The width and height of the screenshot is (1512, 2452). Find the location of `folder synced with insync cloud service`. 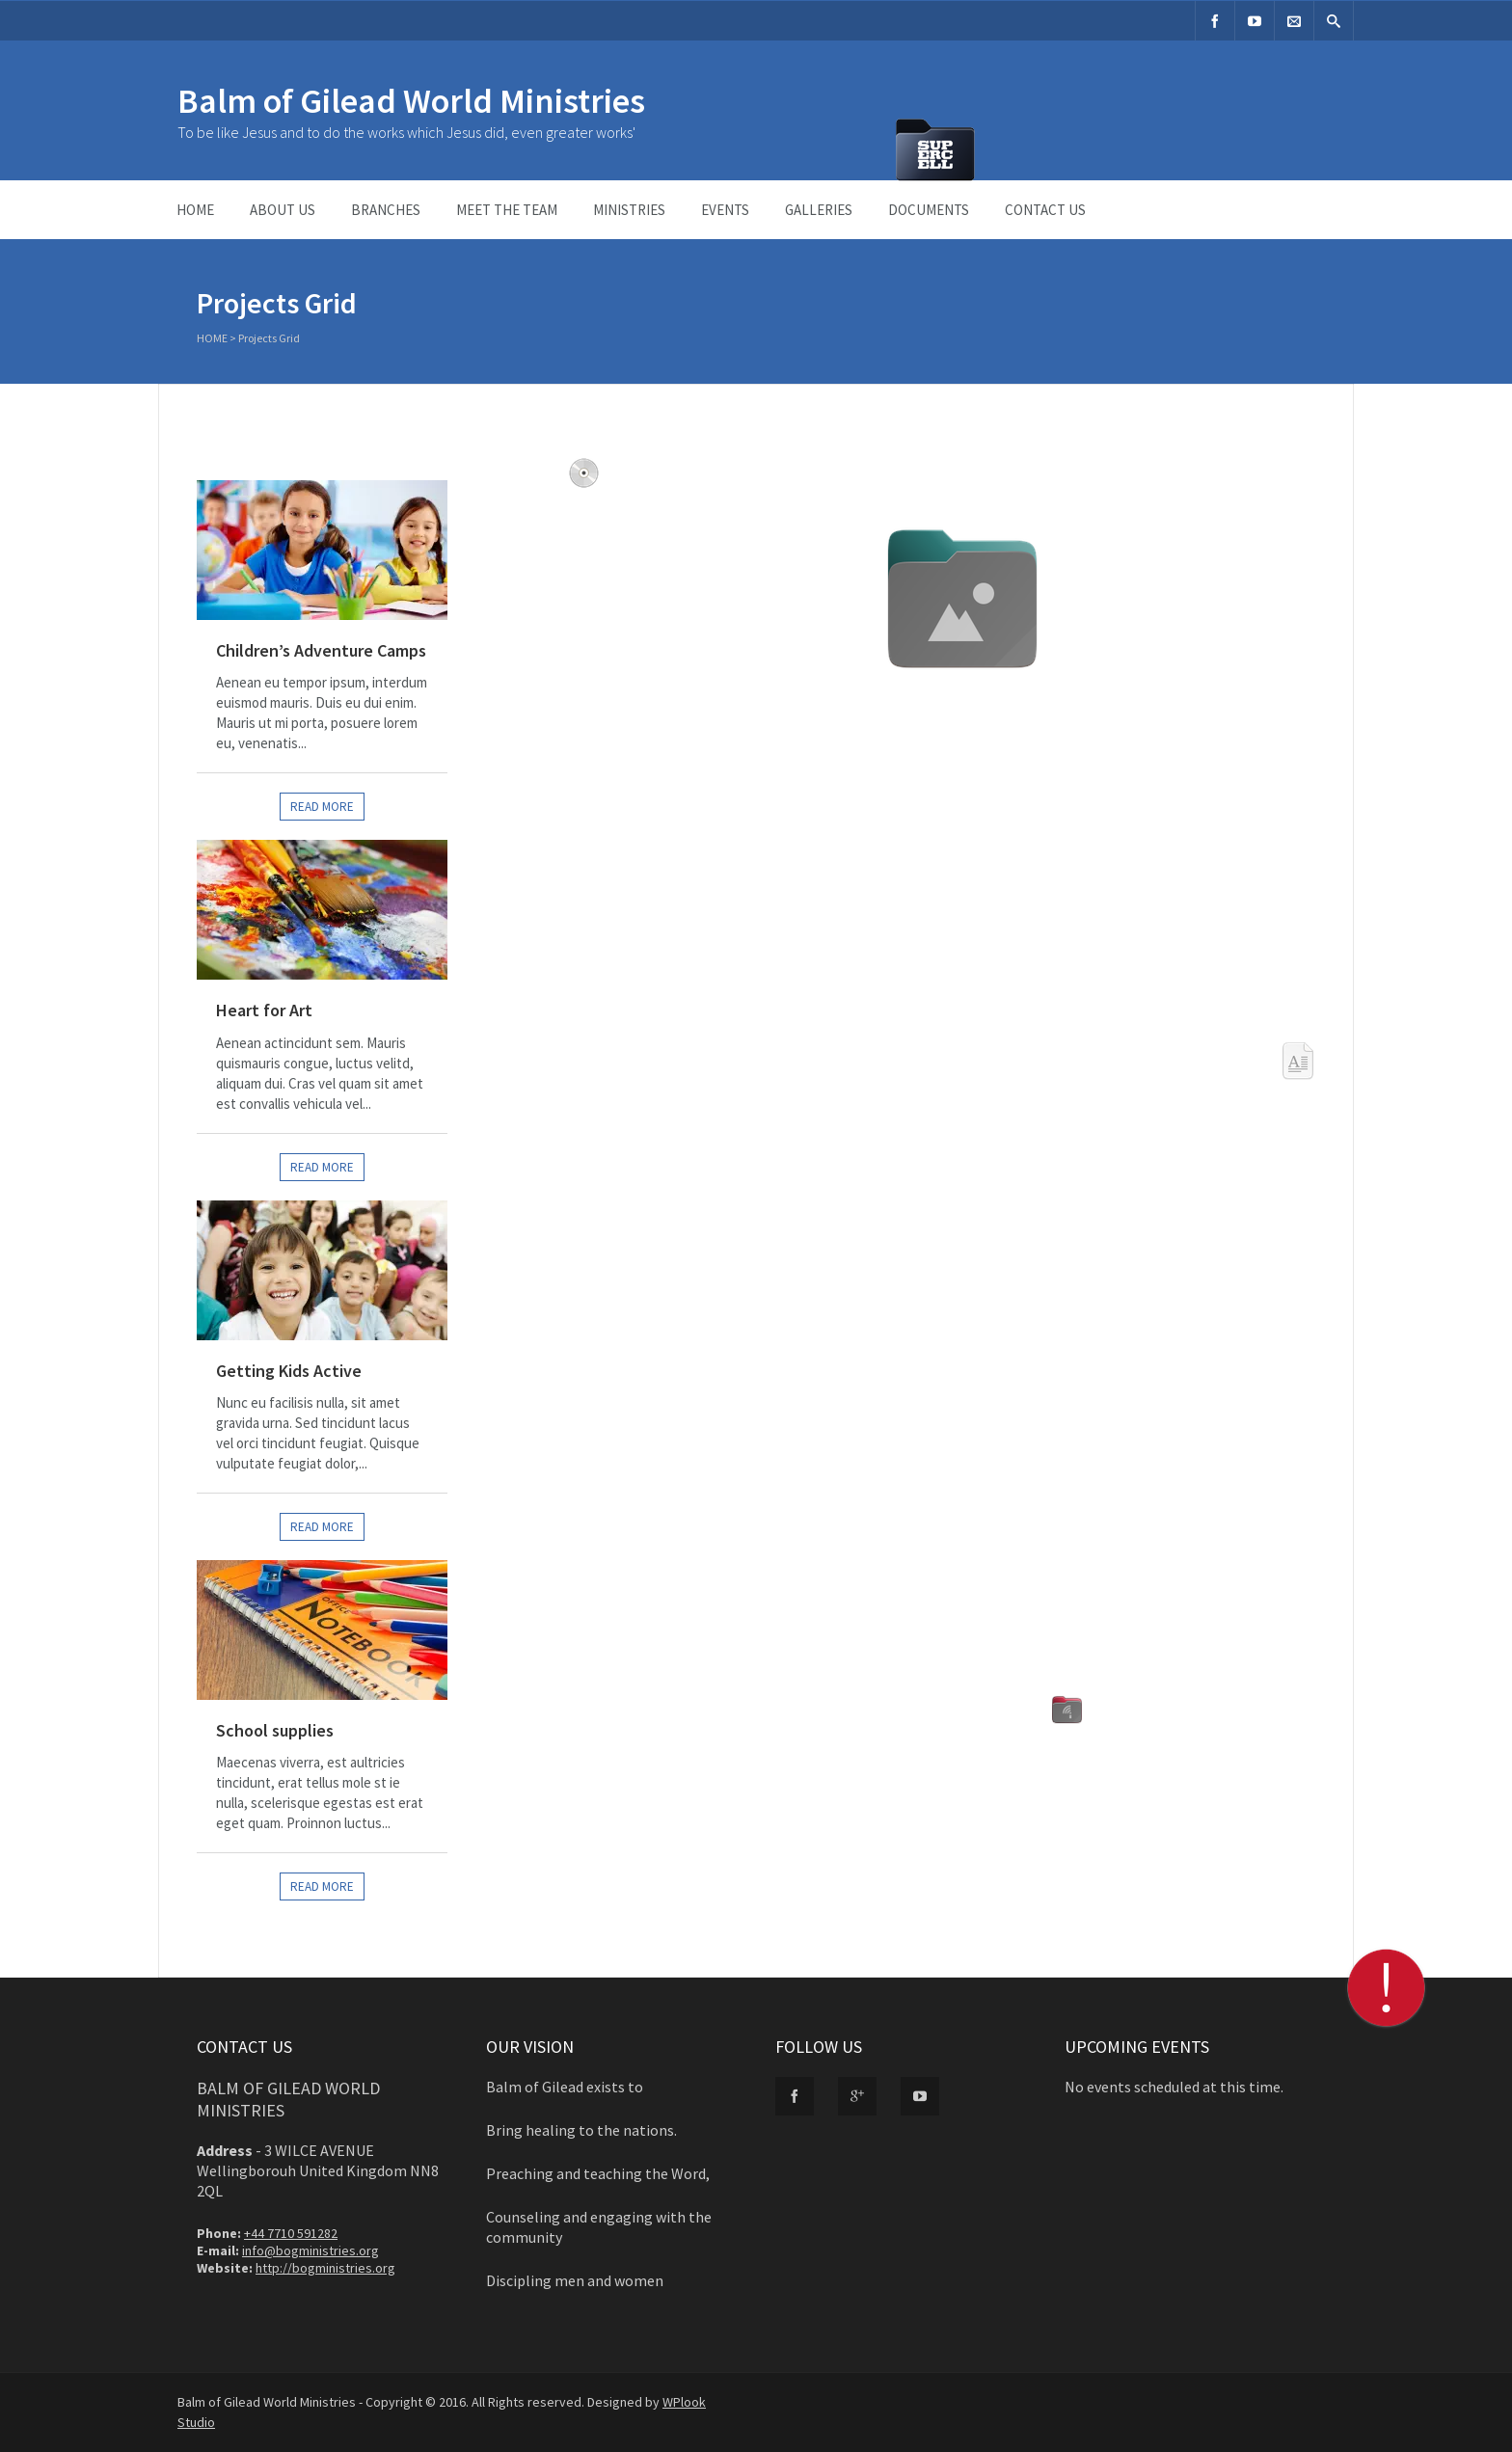

folder synced with insync cloud service is located at coordinates (1066, 1709).